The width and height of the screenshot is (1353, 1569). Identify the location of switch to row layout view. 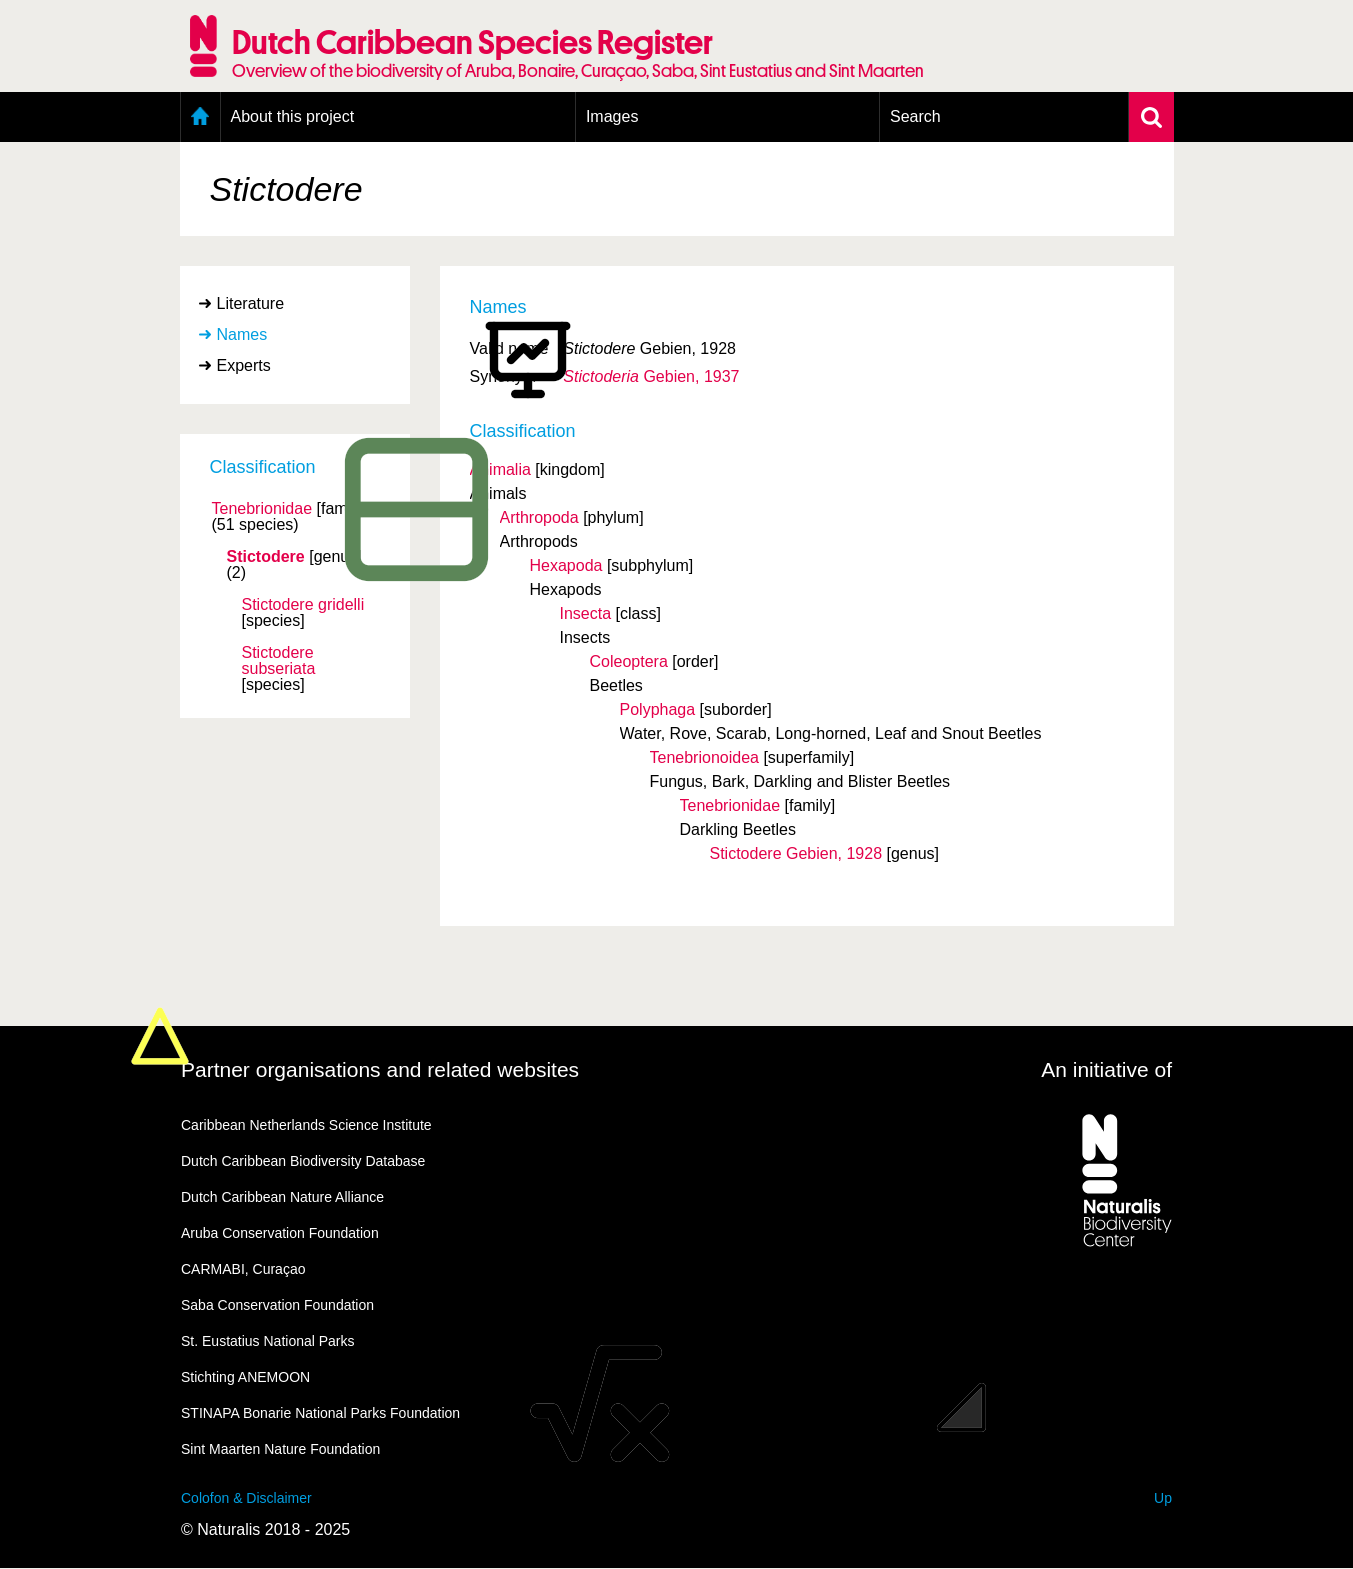
(416, 509).